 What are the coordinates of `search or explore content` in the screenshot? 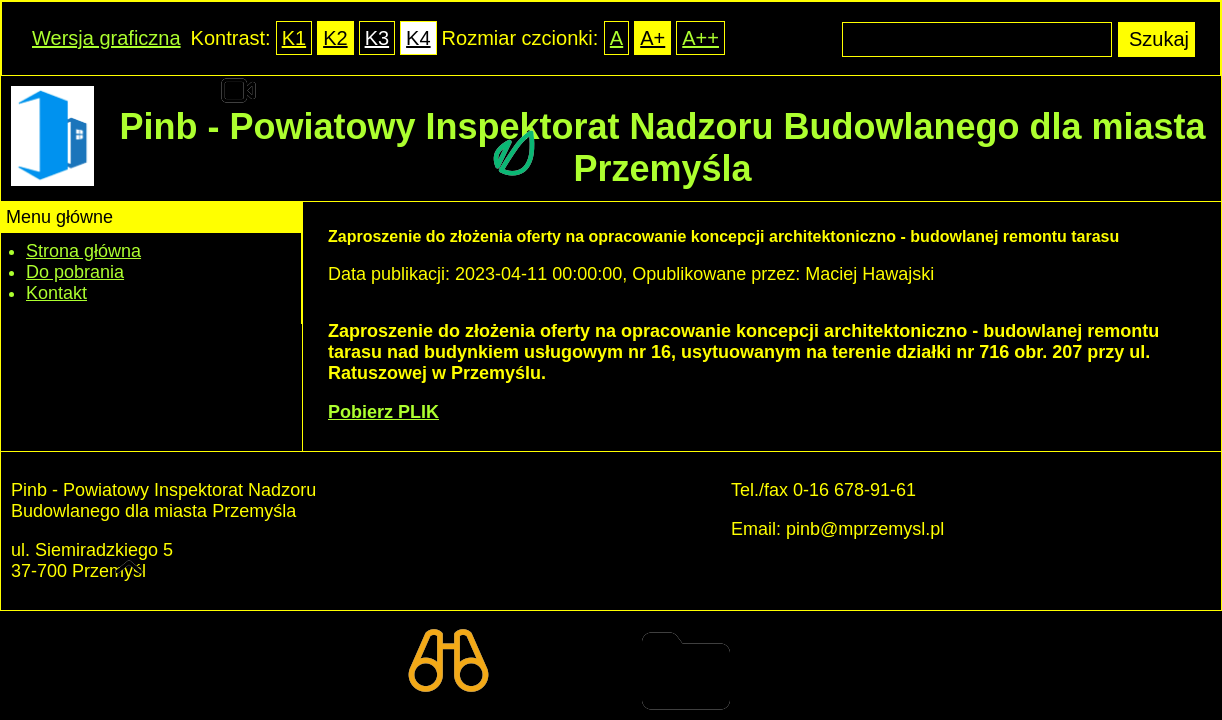 It's located at (448, 660).